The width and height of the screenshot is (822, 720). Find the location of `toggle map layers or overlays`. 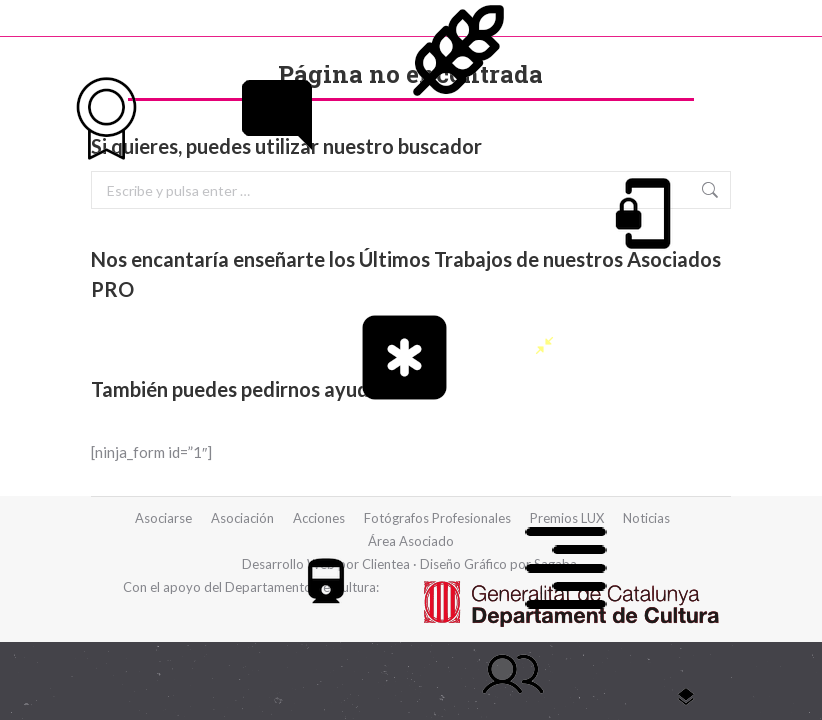

toggle map layers or overlays is located at coordinates (686, 697).